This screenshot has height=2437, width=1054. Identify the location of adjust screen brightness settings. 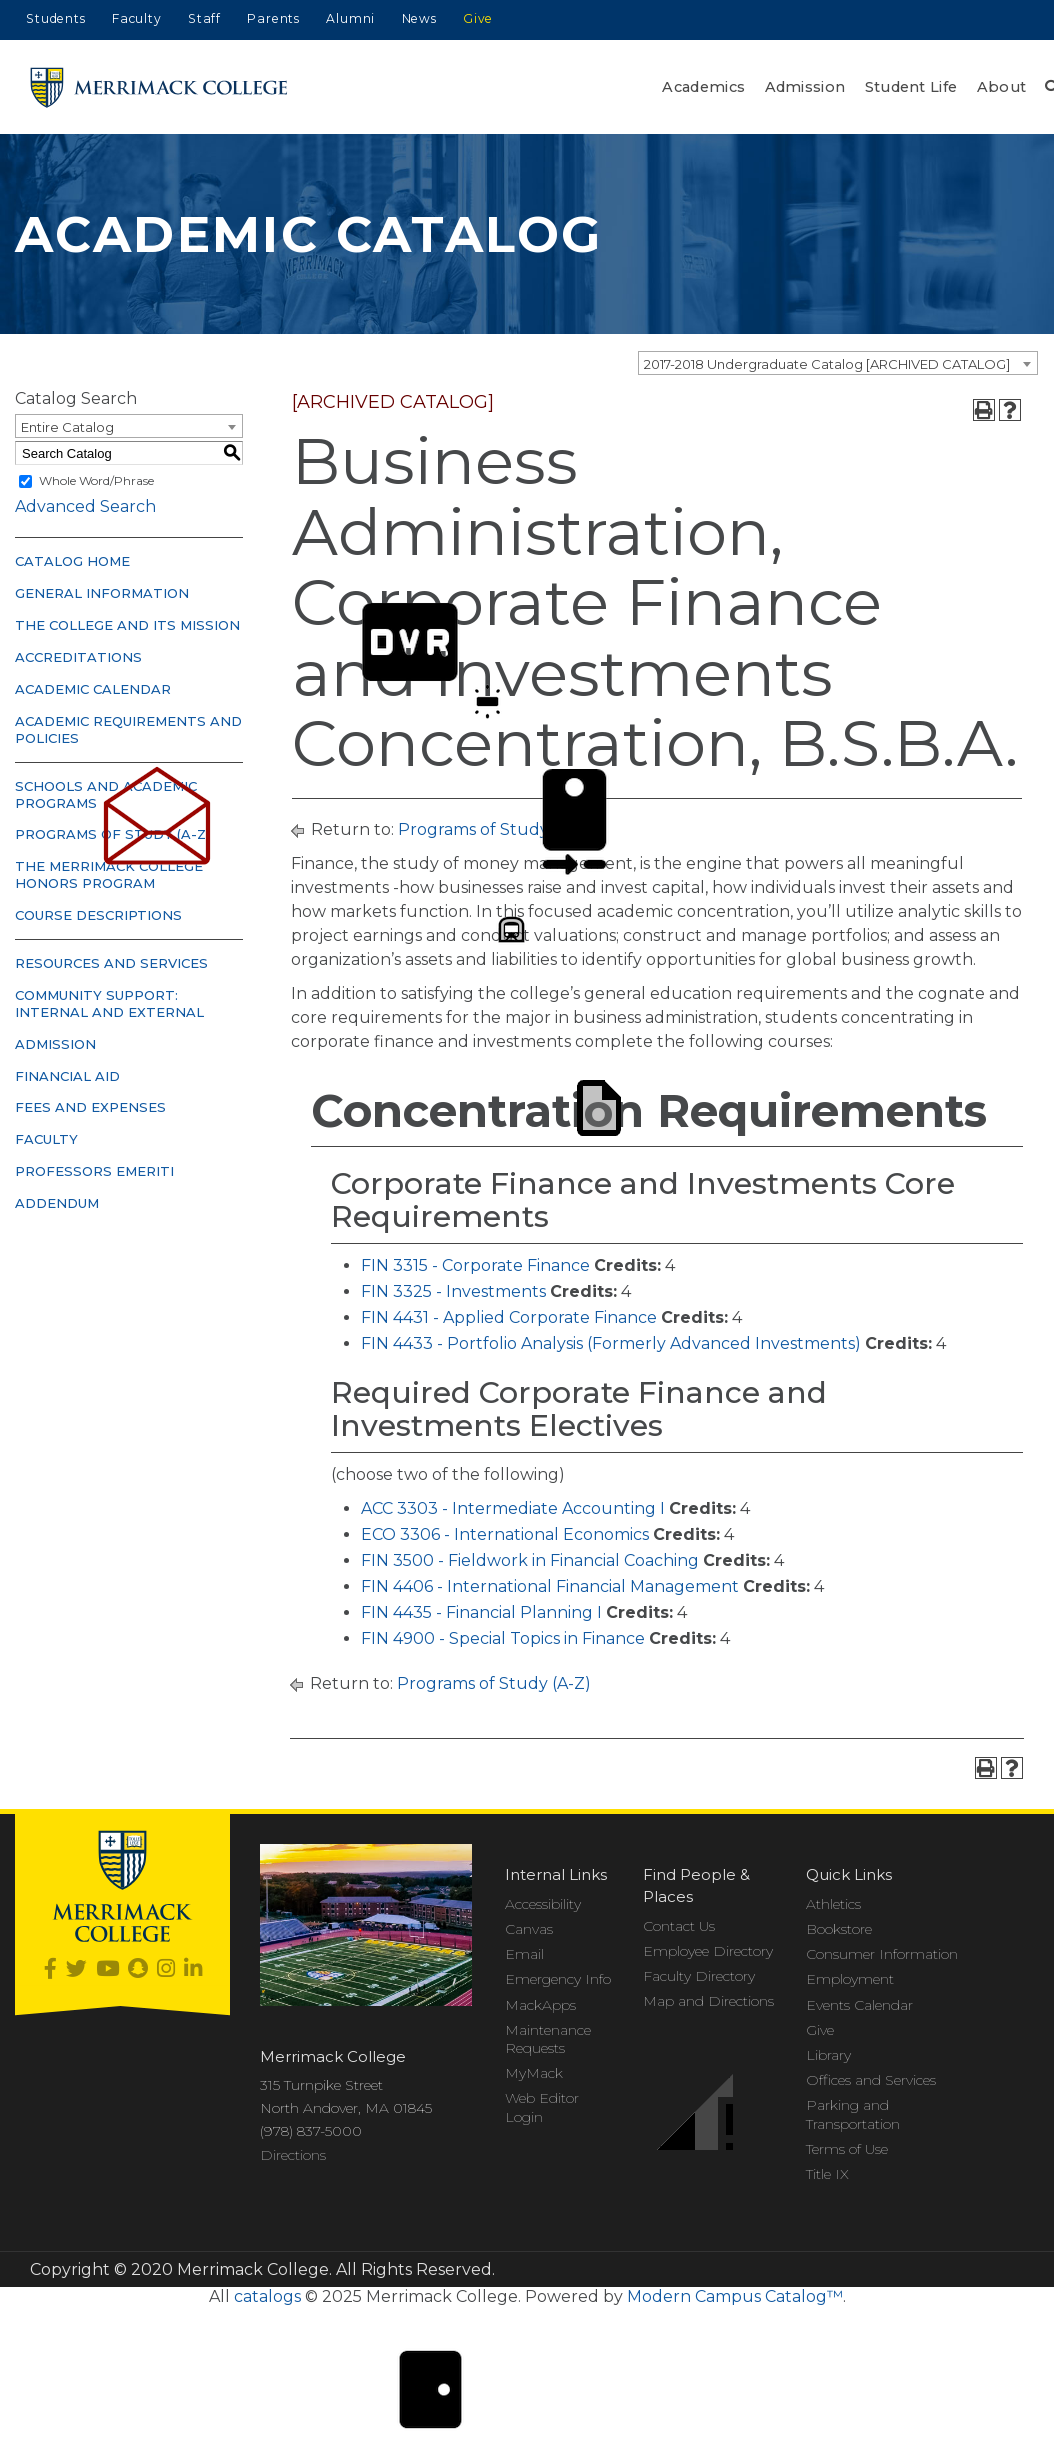
(487, 701).